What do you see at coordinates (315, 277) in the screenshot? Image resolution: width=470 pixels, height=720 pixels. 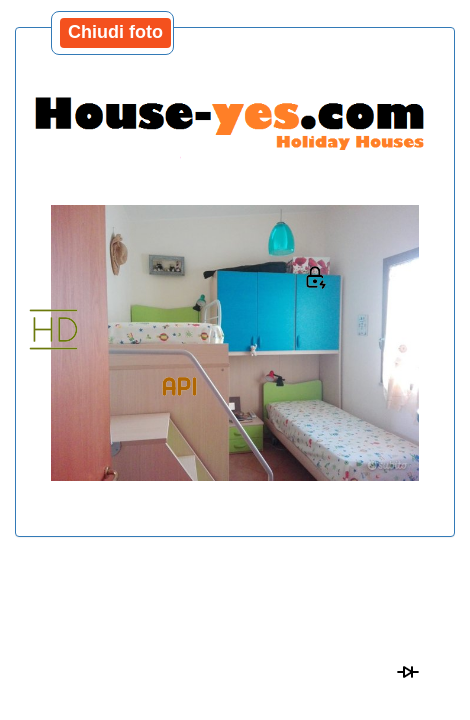 I see `indicates encrypted or secure connection` at bounding box center [315, 277].